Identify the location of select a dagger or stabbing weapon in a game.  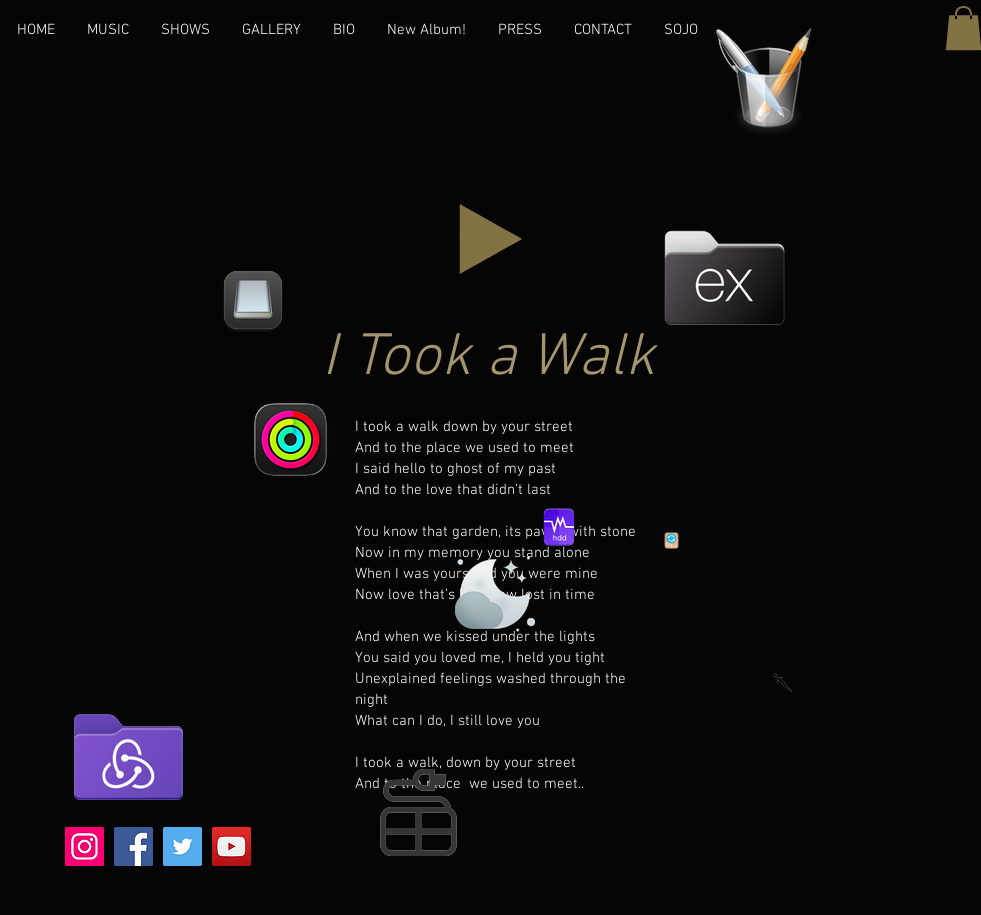
(783, 683).